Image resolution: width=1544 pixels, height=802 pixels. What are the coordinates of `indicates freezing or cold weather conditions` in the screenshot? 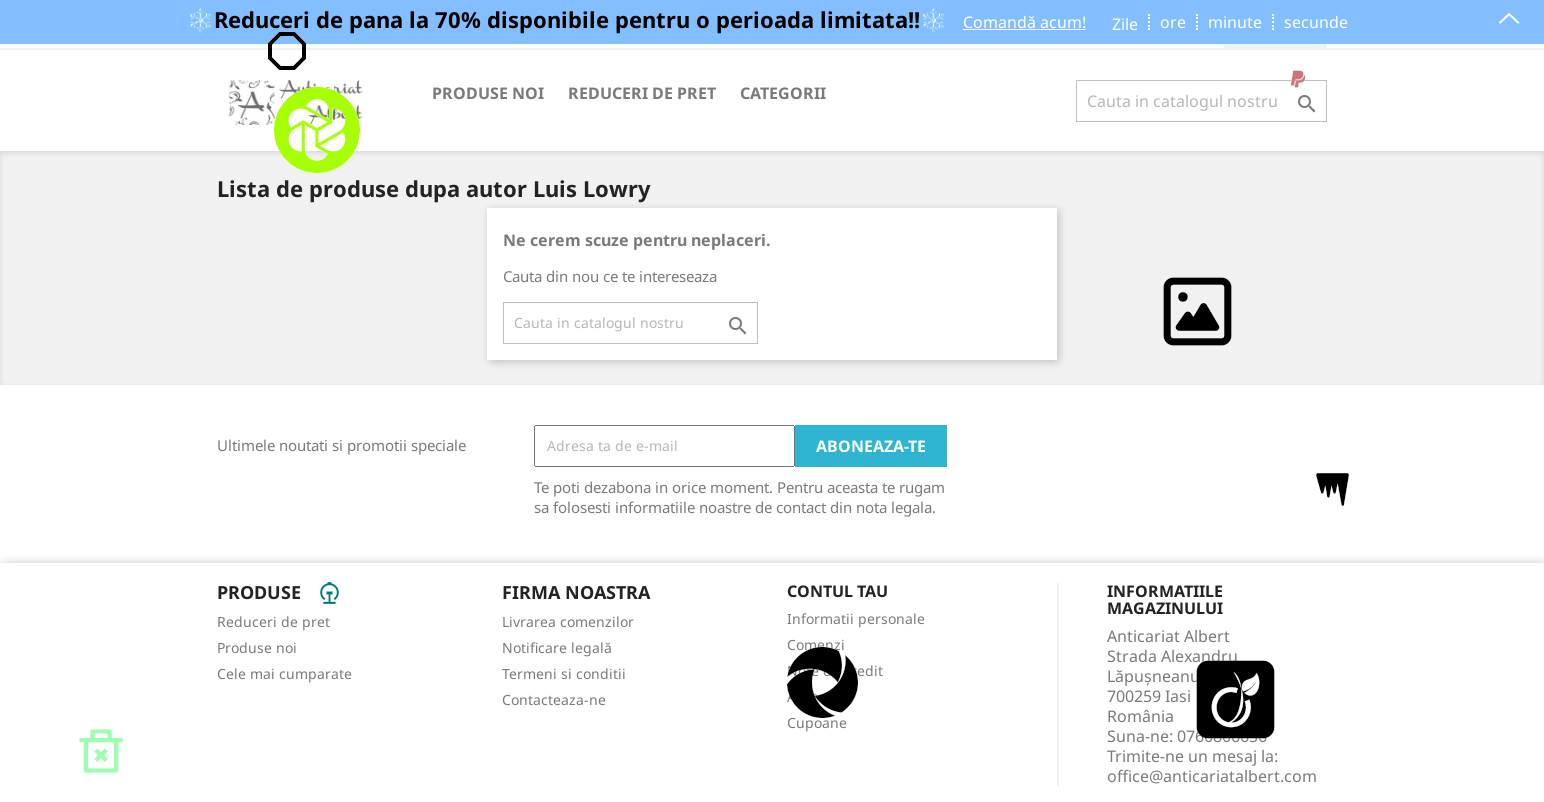 It's located at (1332, 489).